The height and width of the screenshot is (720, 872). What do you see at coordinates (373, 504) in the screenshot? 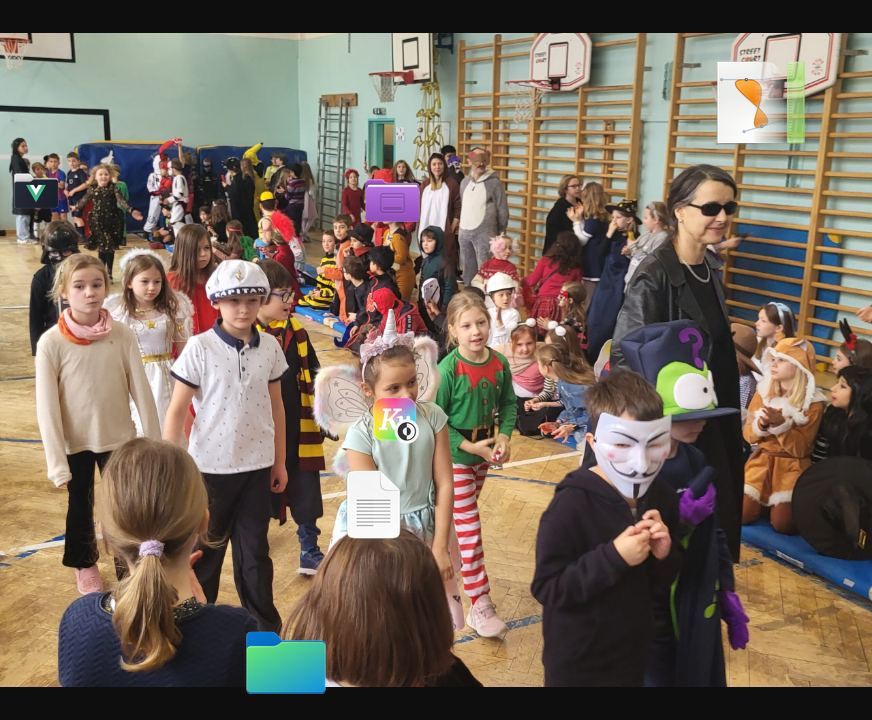
I see `open a plain text file` at bounding box center [373, 504].